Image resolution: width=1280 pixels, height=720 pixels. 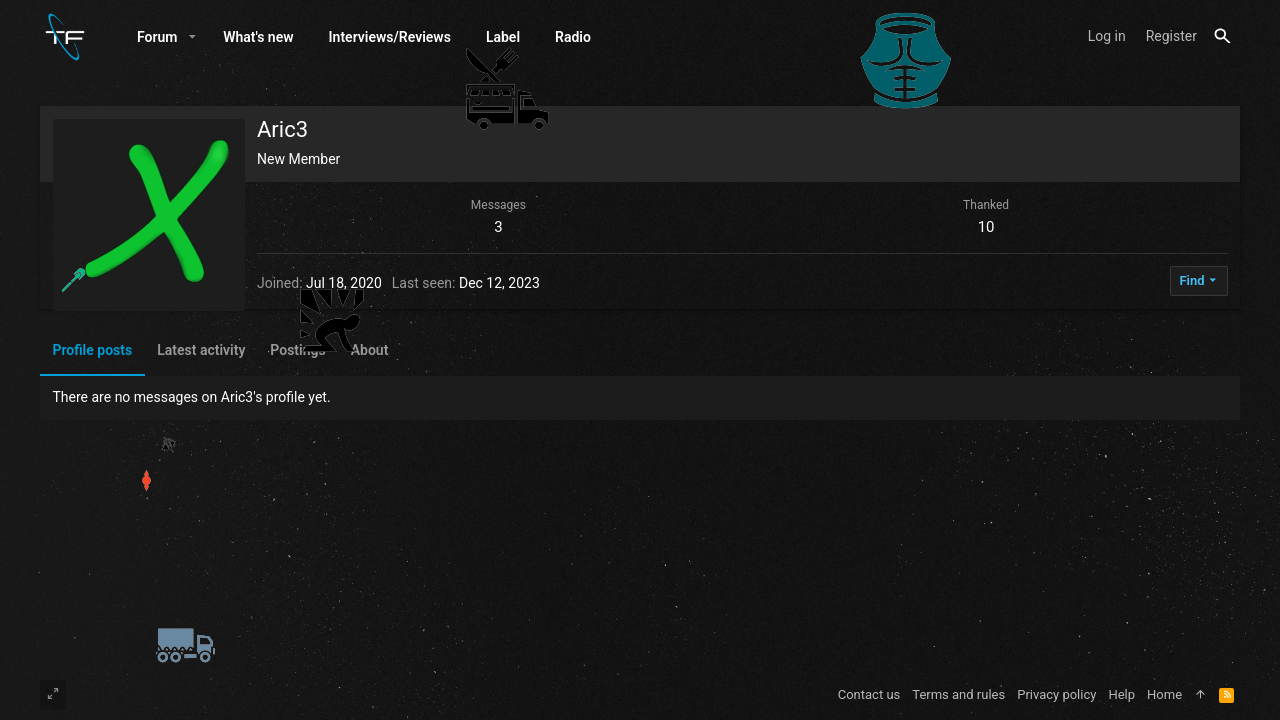 What do you see at coordinates (185, 645) in the screenshot?
I see `track your delivery or shipment` at bounding box center [185, 645].